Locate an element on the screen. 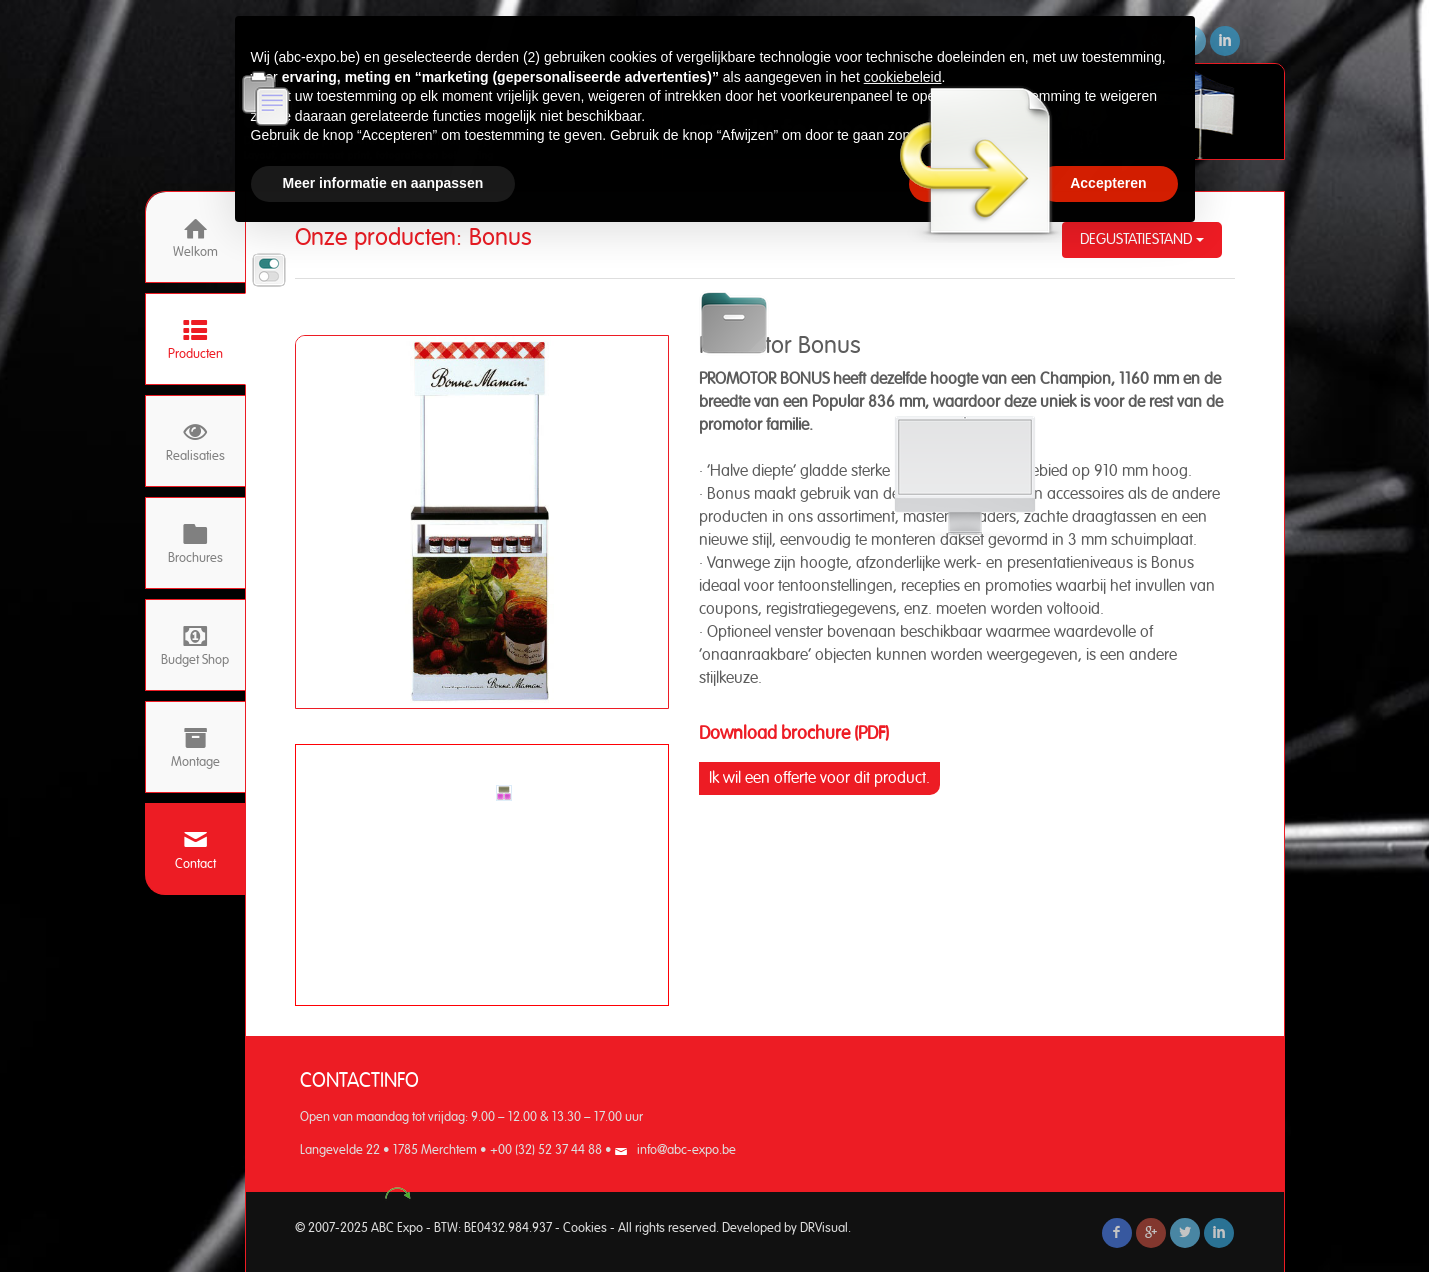 Image resolution: width=1429 pixels, height=1272 pixels. paste copied content from clipboard is located at coordinates (265, 98).